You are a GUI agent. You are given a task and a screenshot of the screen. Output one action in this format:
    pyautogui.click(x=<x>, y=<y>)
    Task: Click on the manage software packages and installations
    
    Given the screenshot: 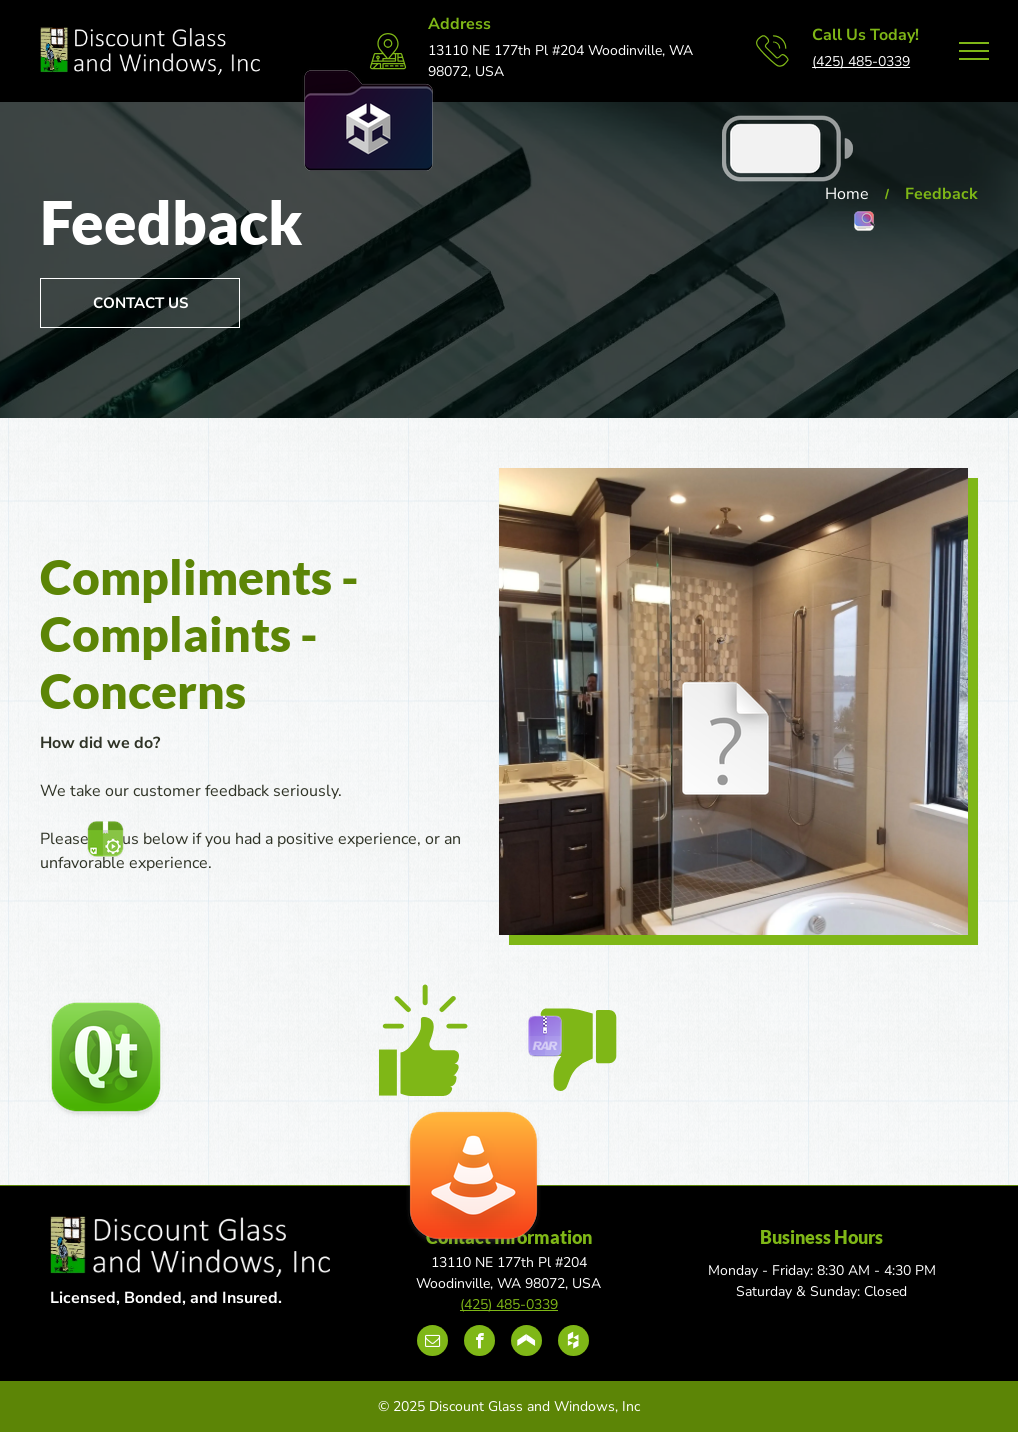 What is the action you would take?
    pyautogui.click(x=105, y=839)
    